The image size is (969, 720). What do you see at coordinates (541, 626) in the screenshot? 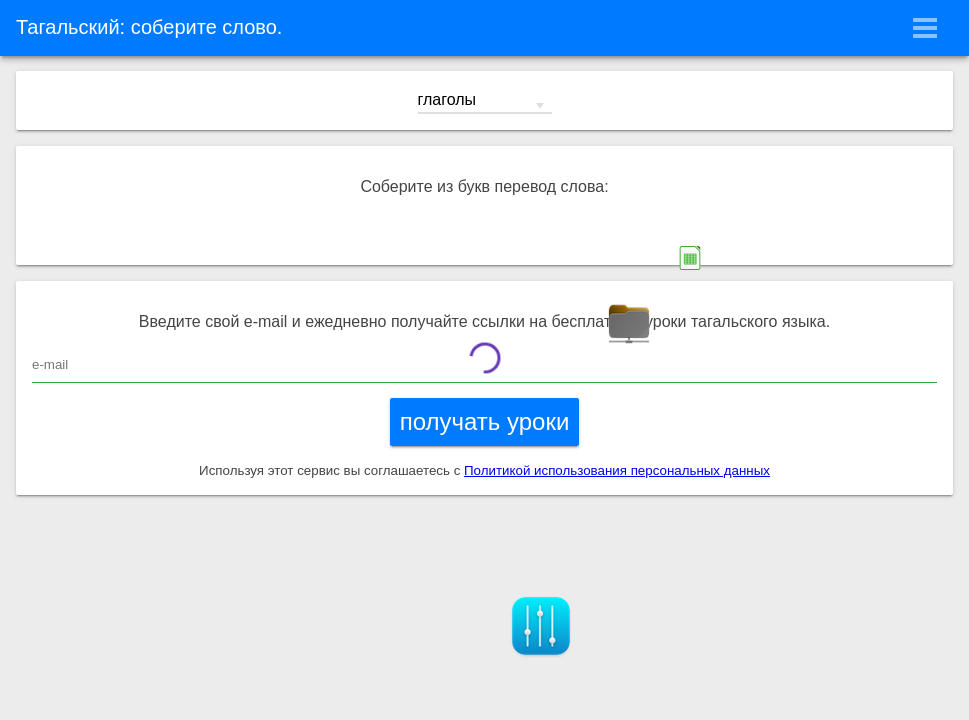
I see `open easyeffects audio processing app` at bounding box center [541, 626].